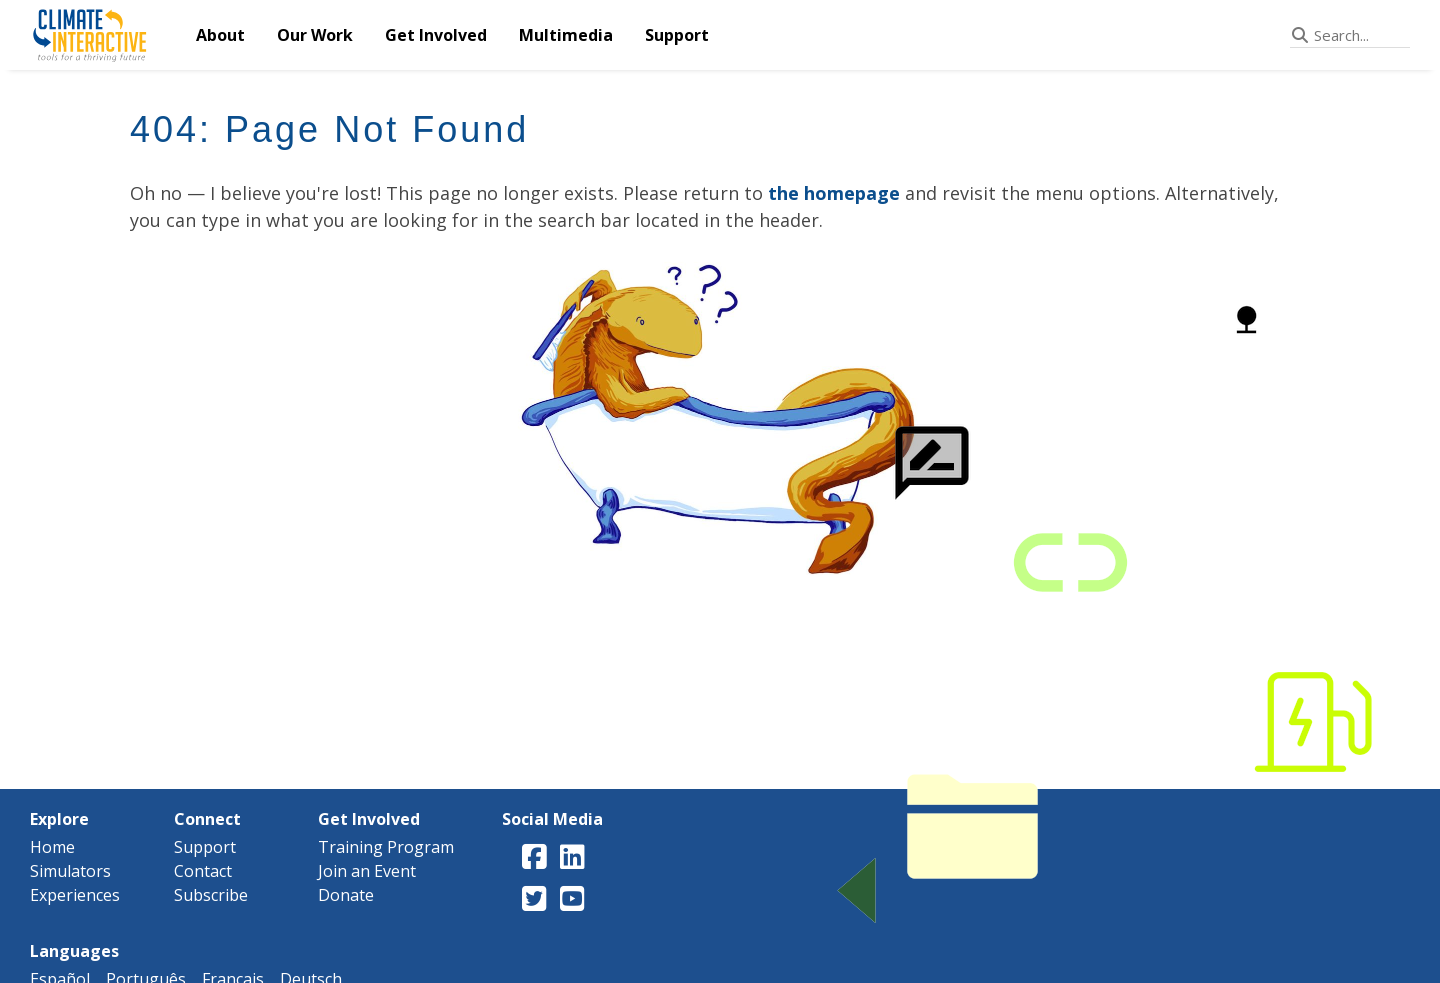 The image size is (1440, 983). I want to click on write a review or feedback, so click(932, 463).